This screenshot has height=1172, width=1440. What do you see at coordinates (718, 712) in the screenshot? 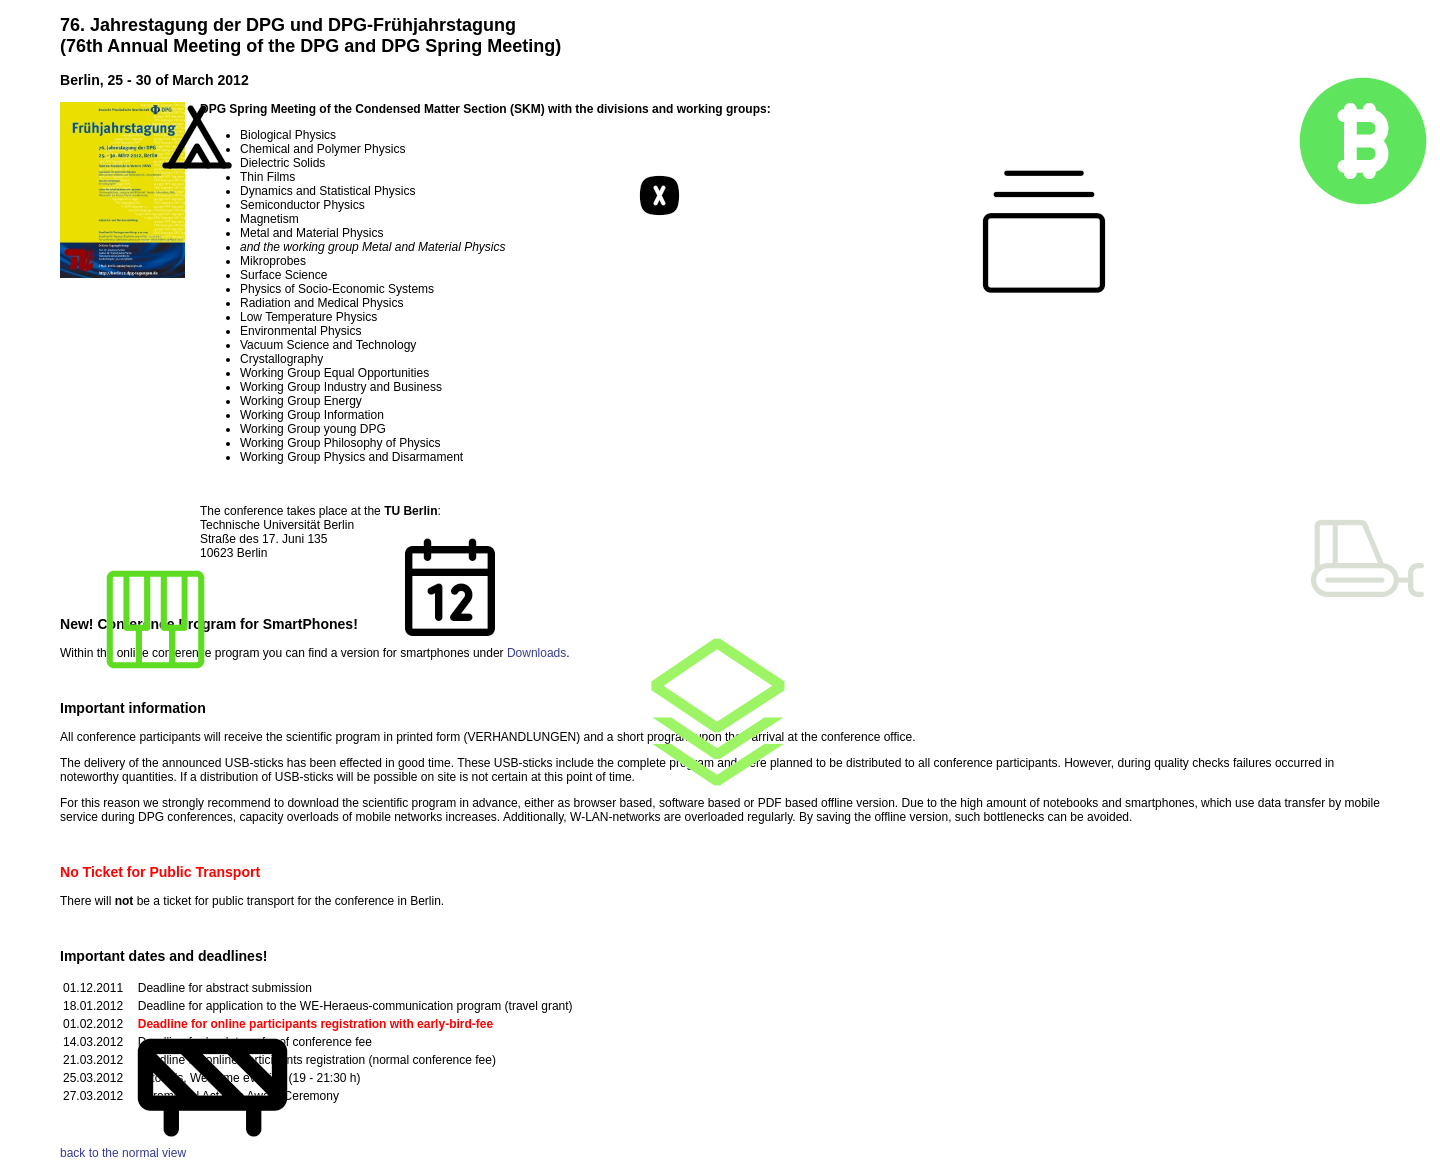
I see `toggle layer visibility in editor` at bounding box center [718, 712].